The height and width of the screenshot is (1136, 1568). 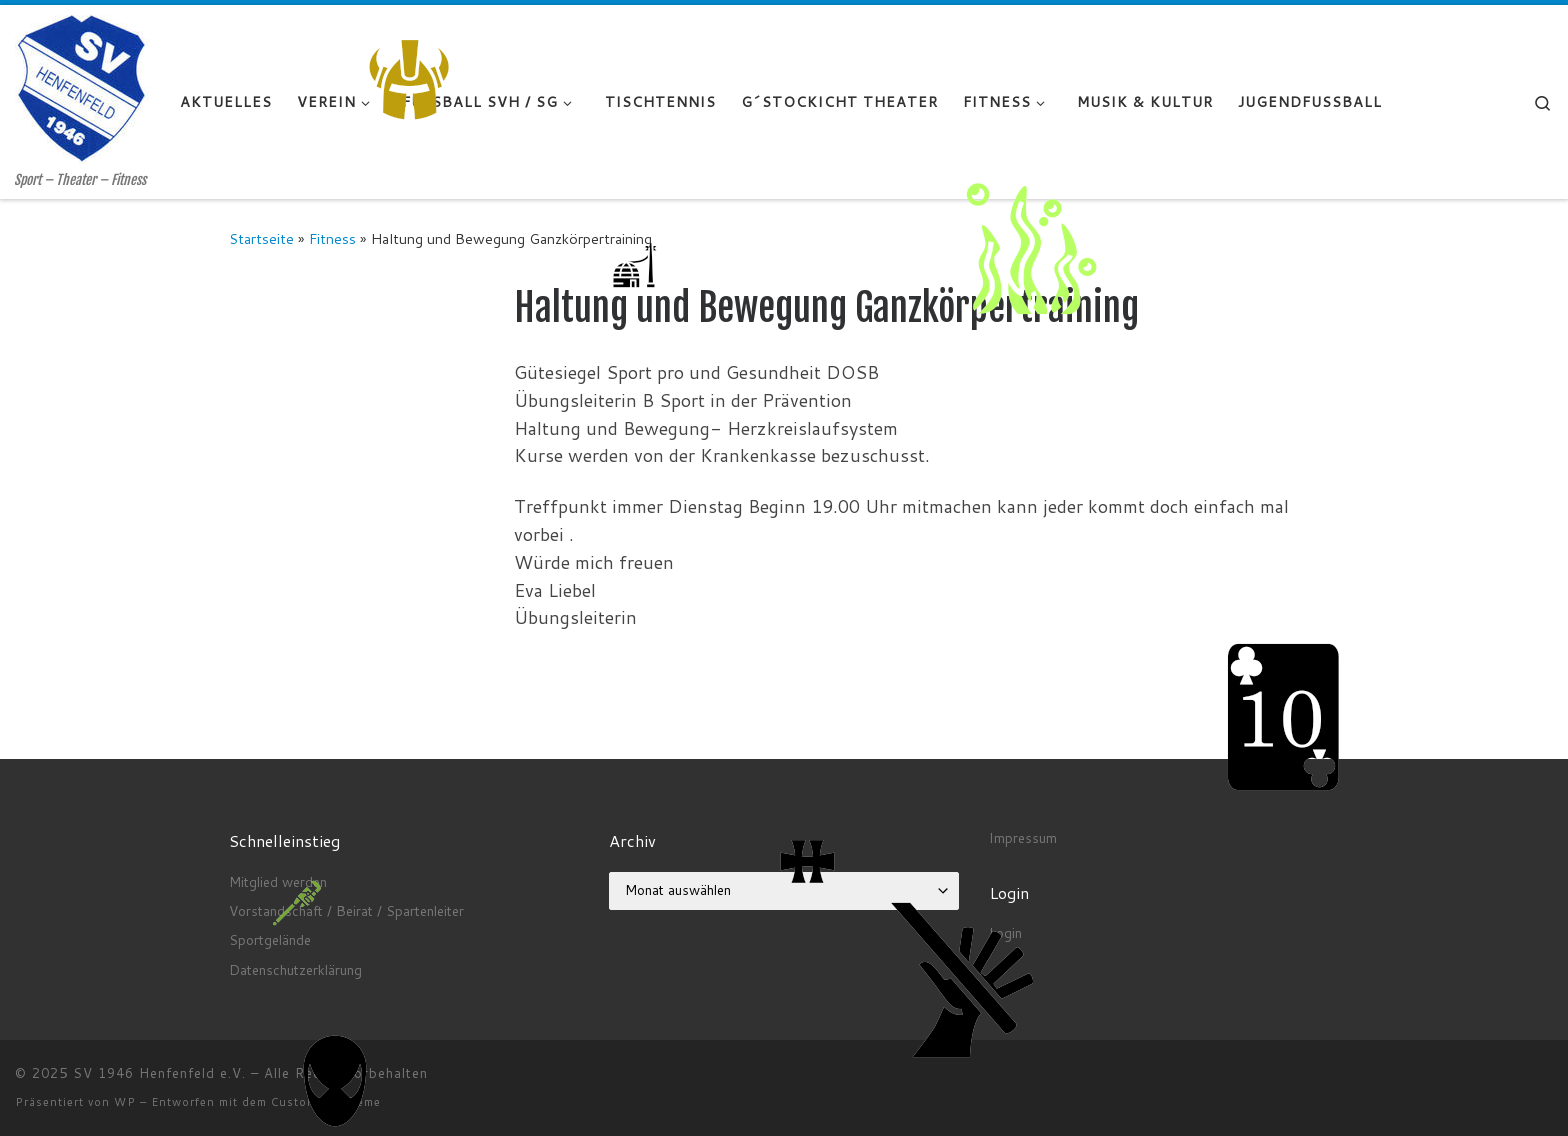 I want to click on select spider mask avatar or character, so click(x=335, y=1081).